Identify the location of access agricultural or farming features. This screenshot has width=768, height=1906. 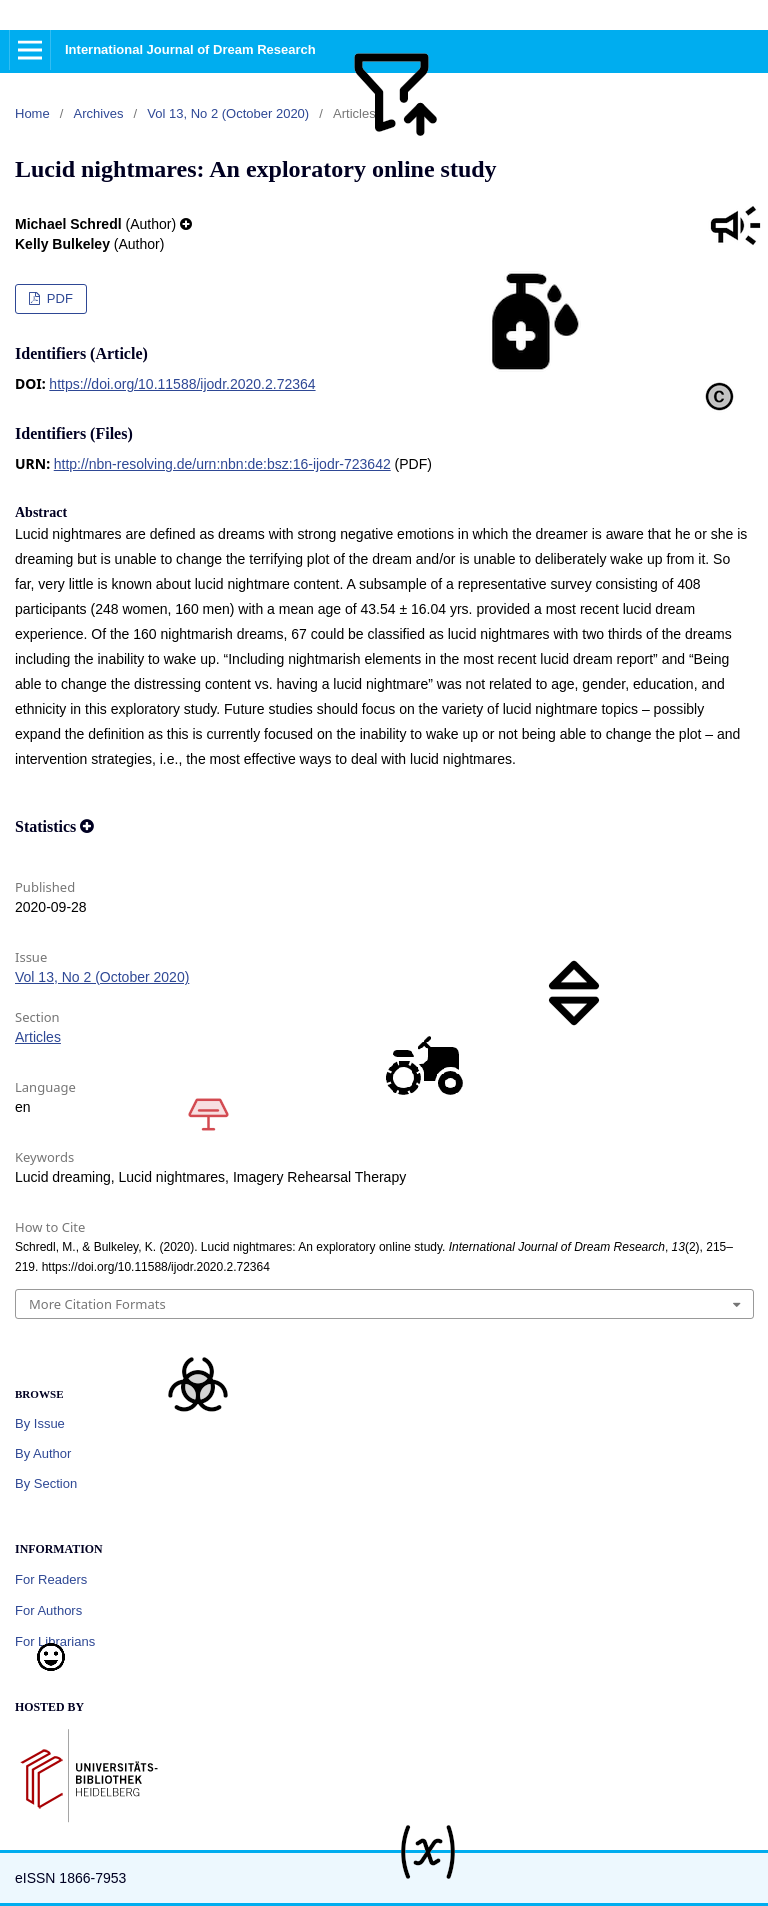
(424, 1067).